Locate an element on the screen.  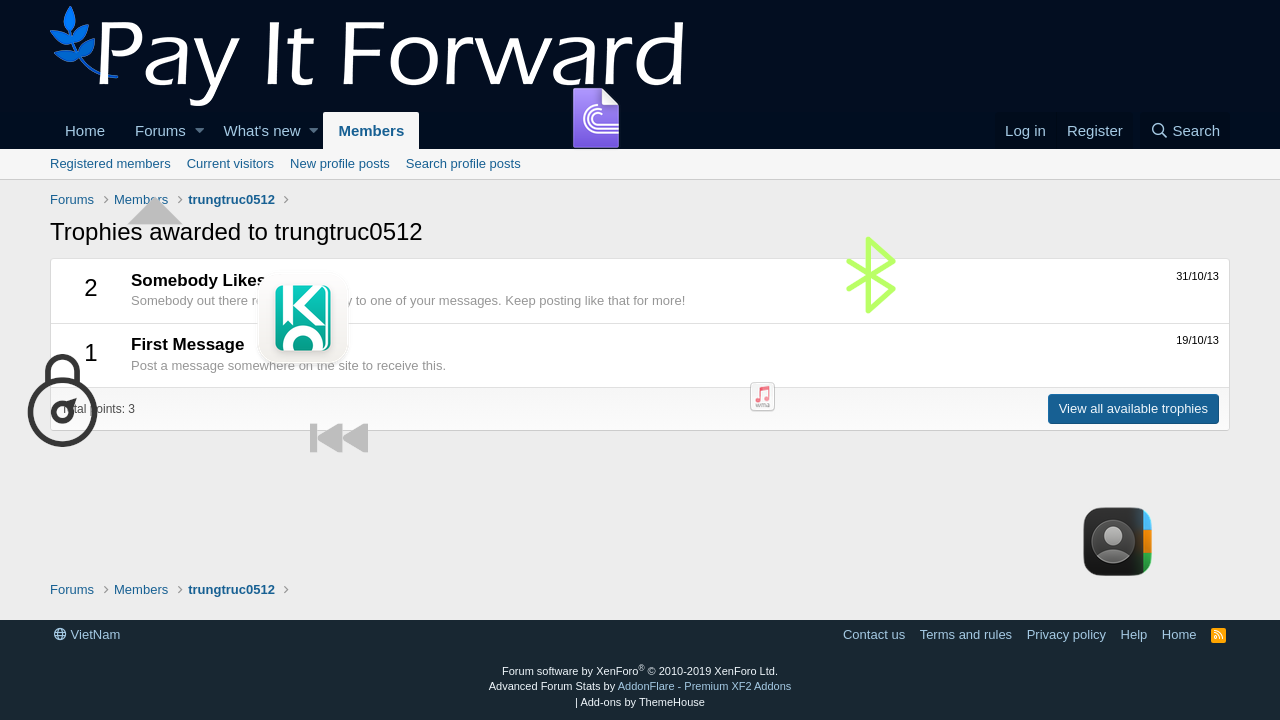
open two-factor authentication app is located at coordinates (62, 400).